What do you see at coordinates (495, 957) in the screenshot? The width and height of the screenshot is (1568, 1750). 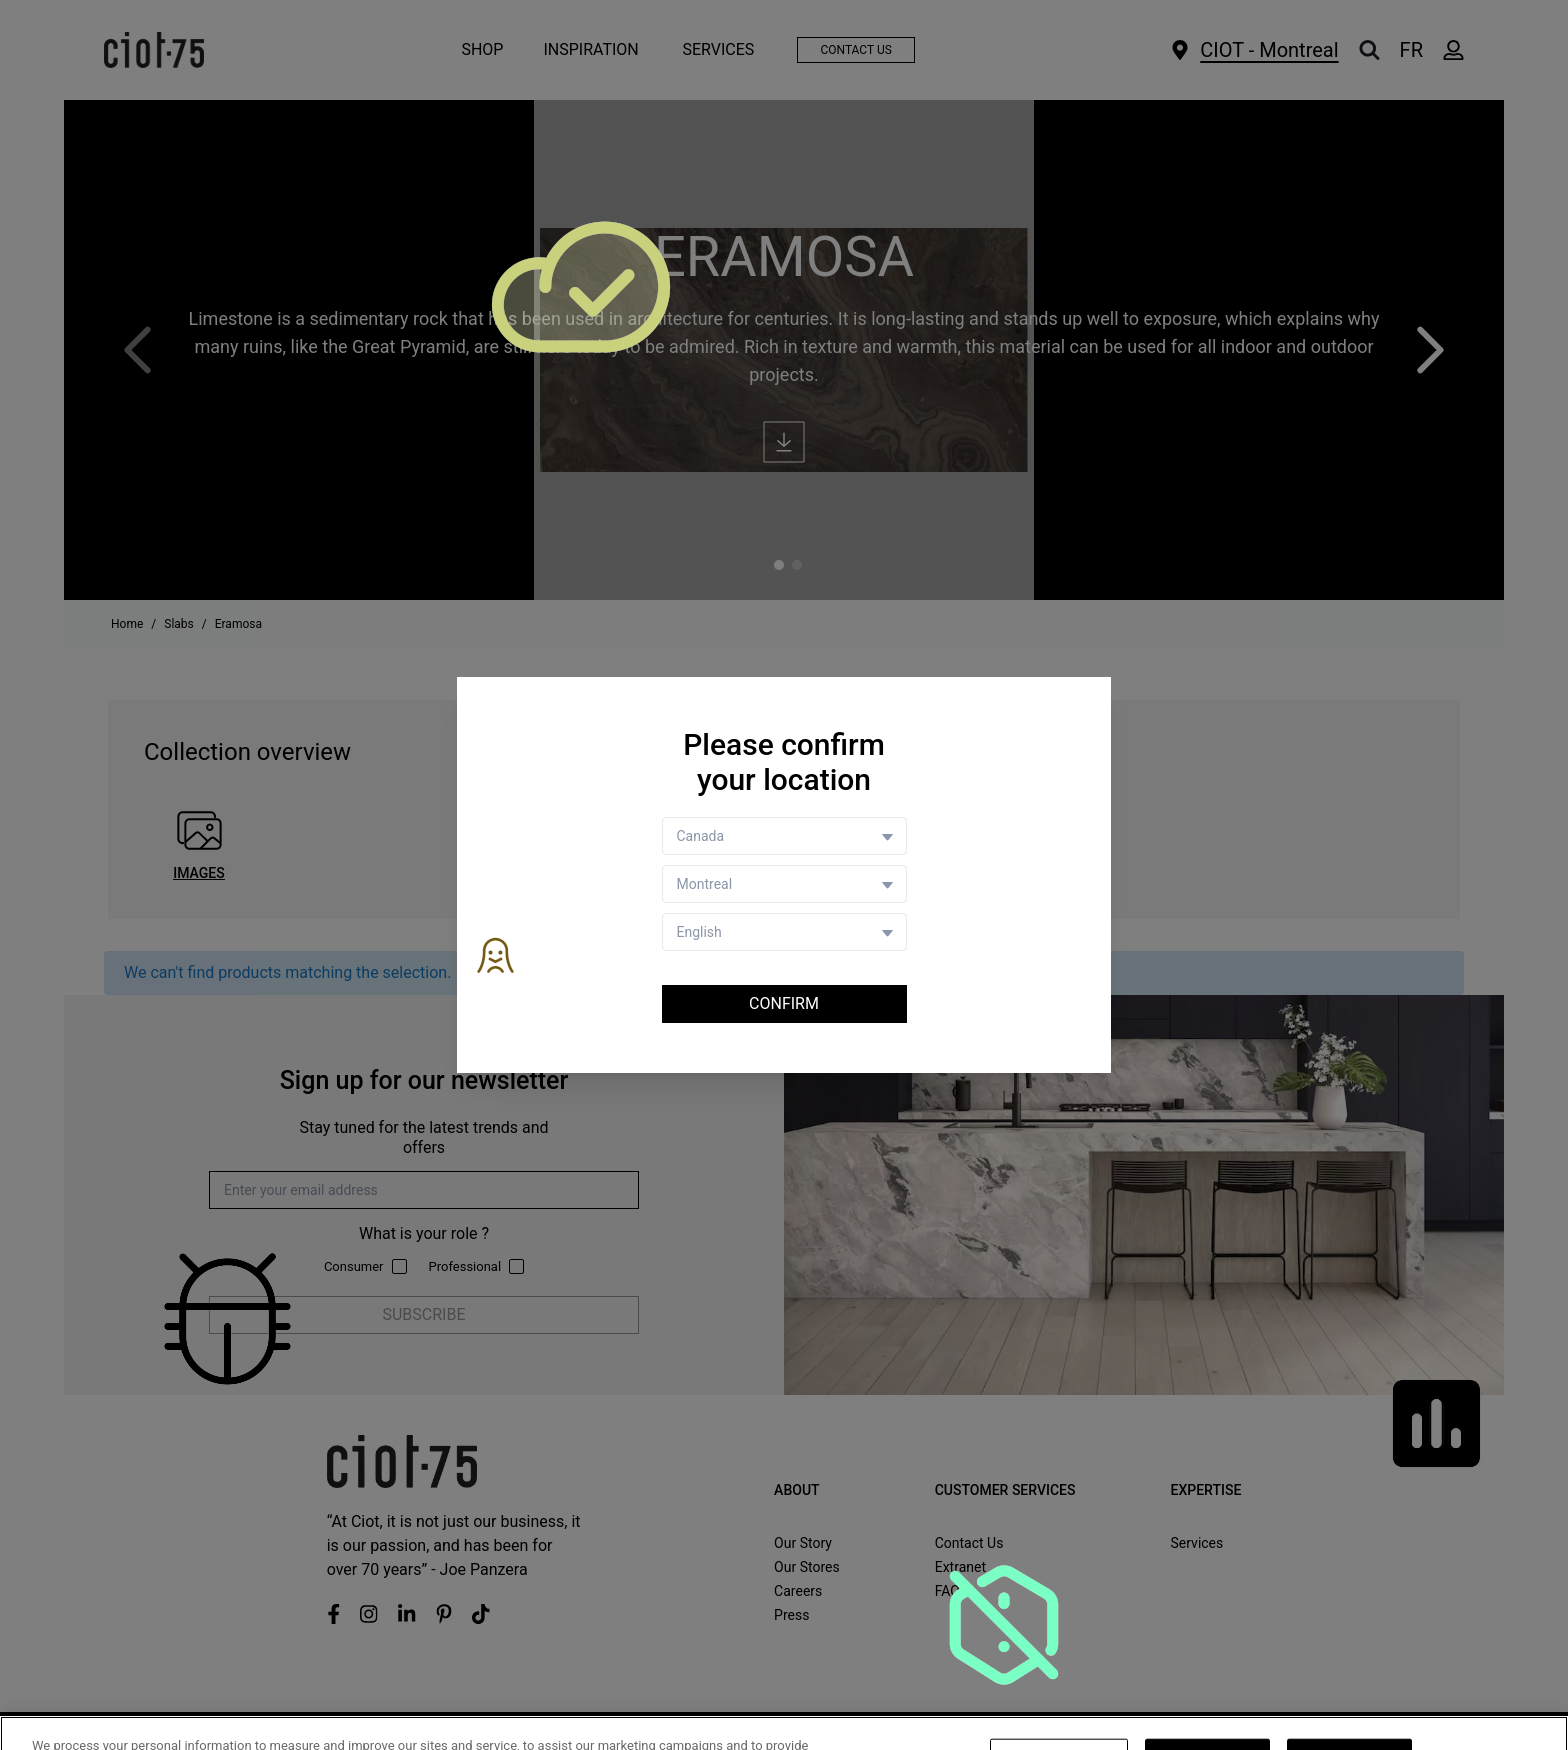 I see `indicates linux operating system compatibility` at bounding box center [495, 957].